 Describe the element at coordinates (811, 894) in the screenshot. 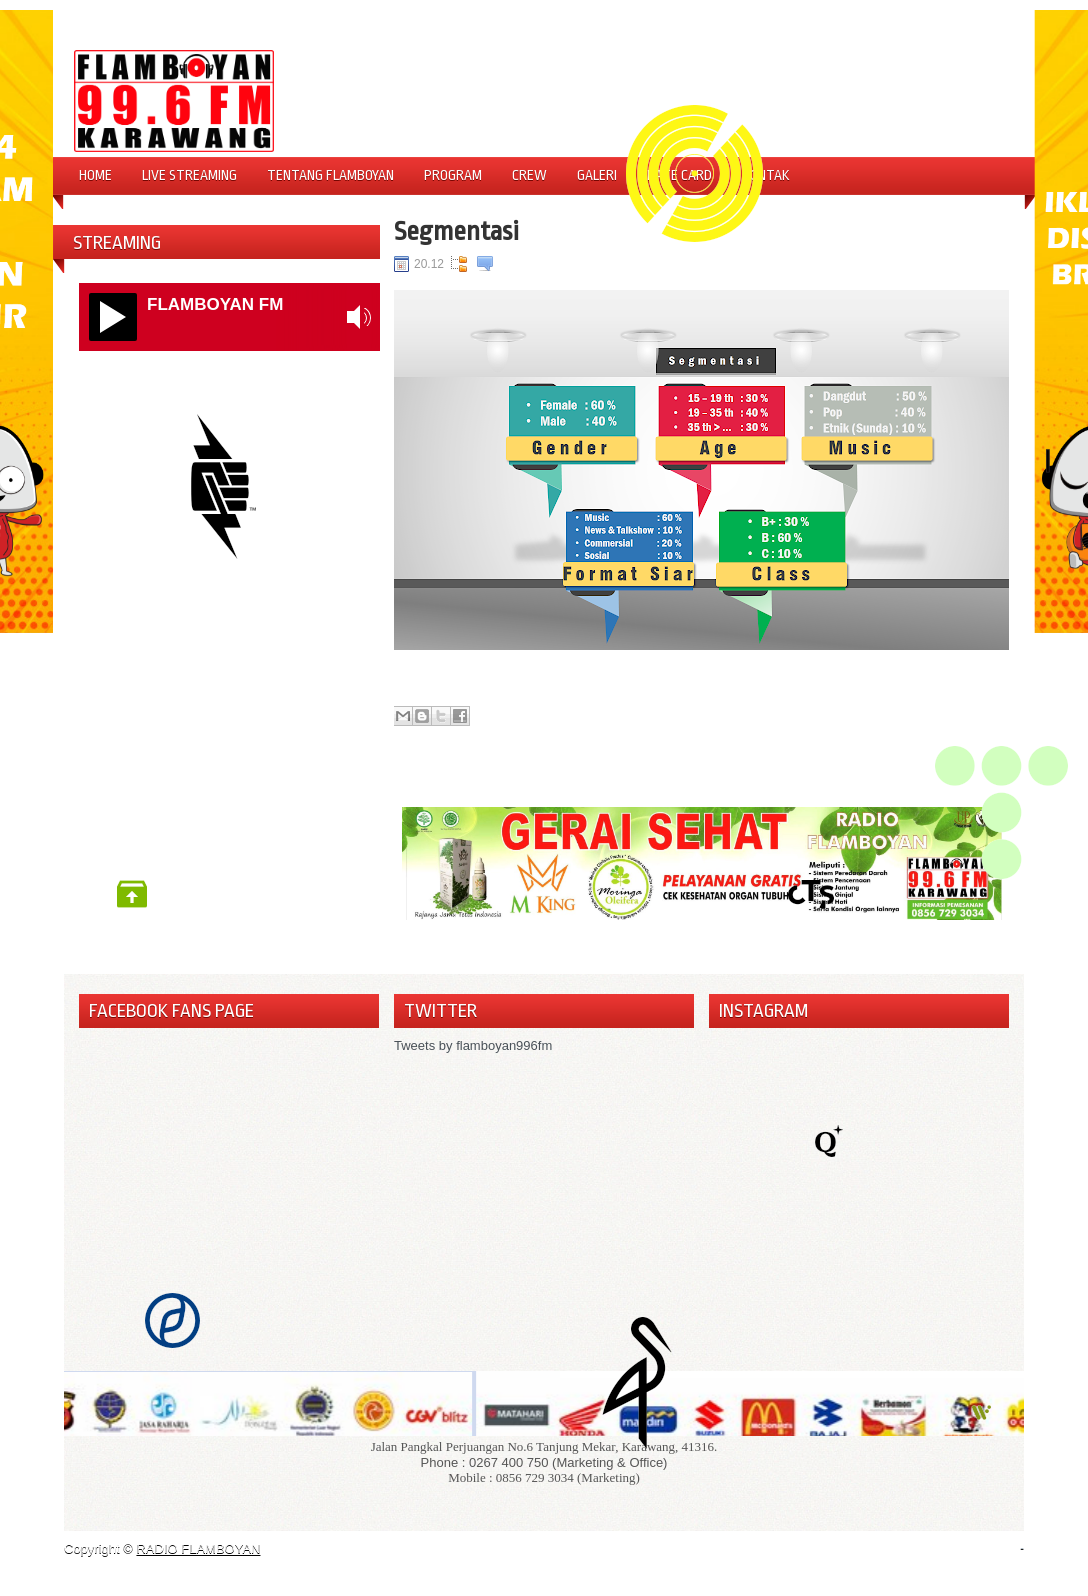

I see `CTS corporation logo` at that location.